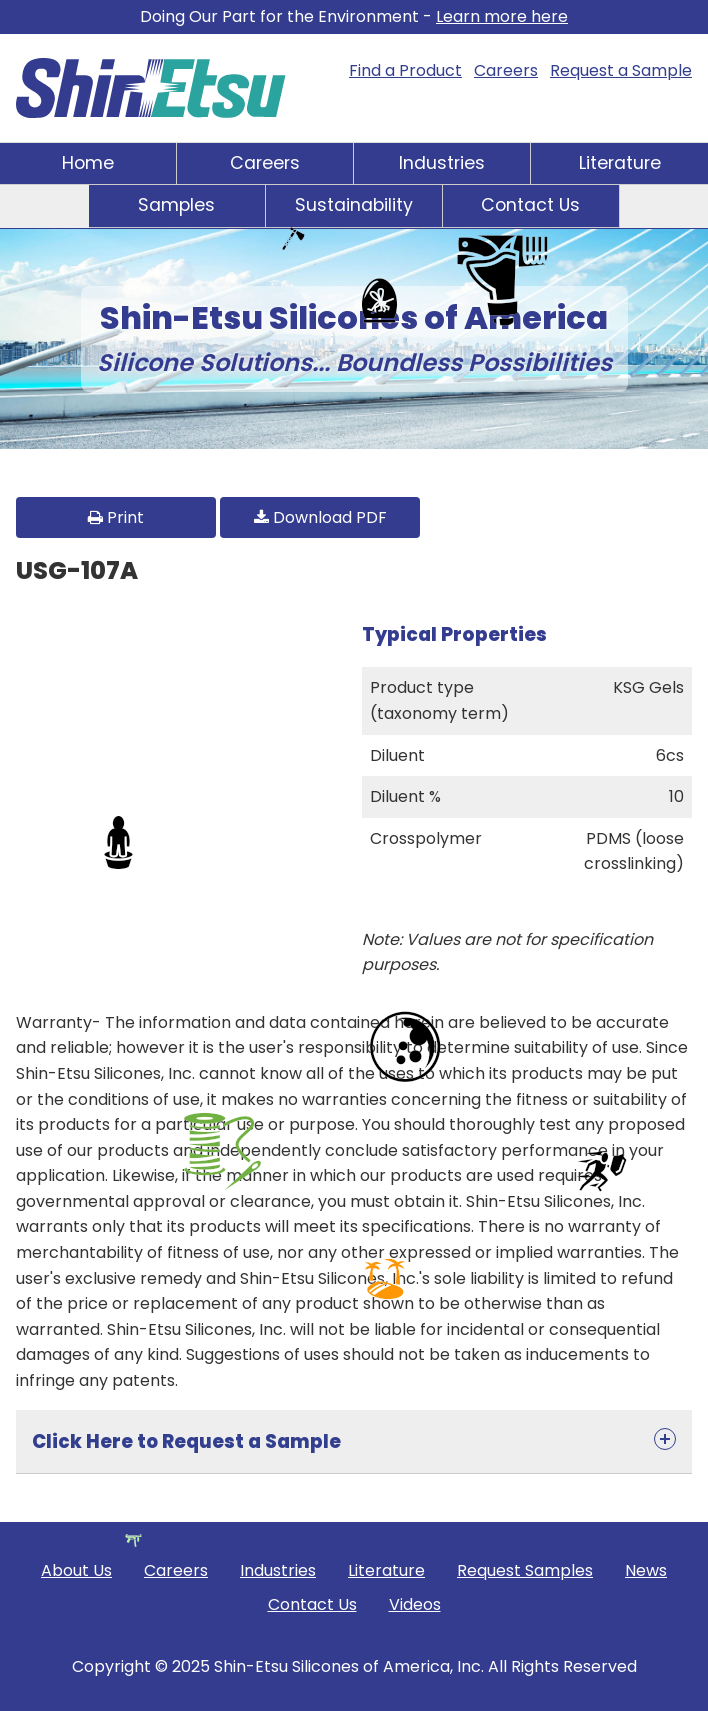 The width and height of the screenshot is (708, 1711). I want to click on activate shield bash ability, so click(601, 1171).